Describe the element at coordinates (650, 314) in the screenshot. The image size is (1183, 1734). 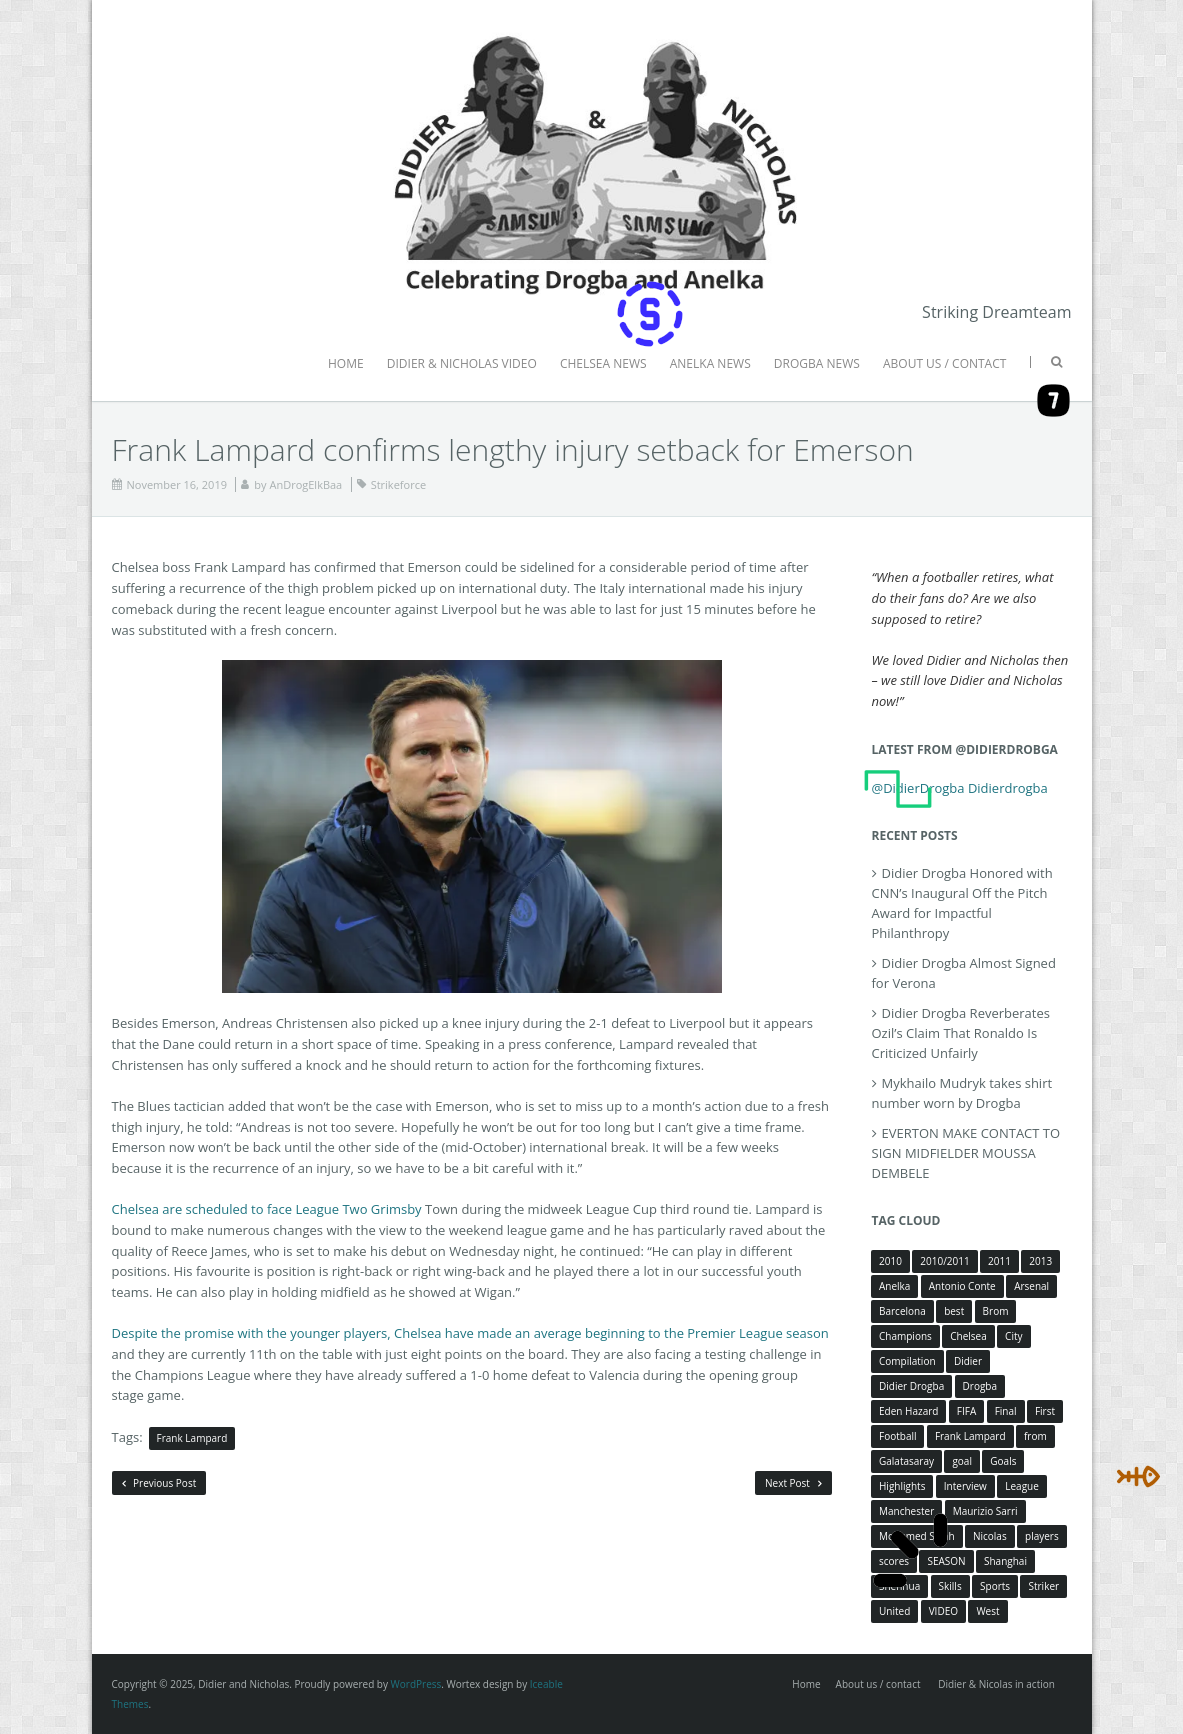
I see `indicates a pending or in-progress sync status` at that location.